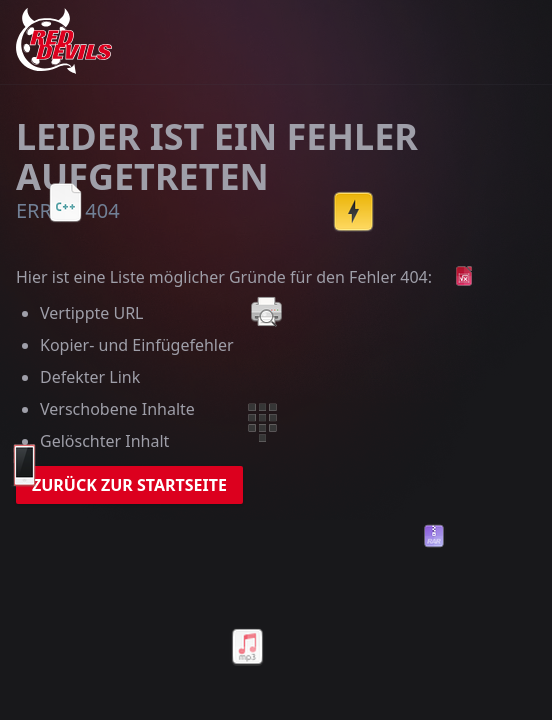 This screenshot has height=720, width=552. Describe the element at coordinates (353, 211) in the screenshot. I see `access power and battery settings` at that location.